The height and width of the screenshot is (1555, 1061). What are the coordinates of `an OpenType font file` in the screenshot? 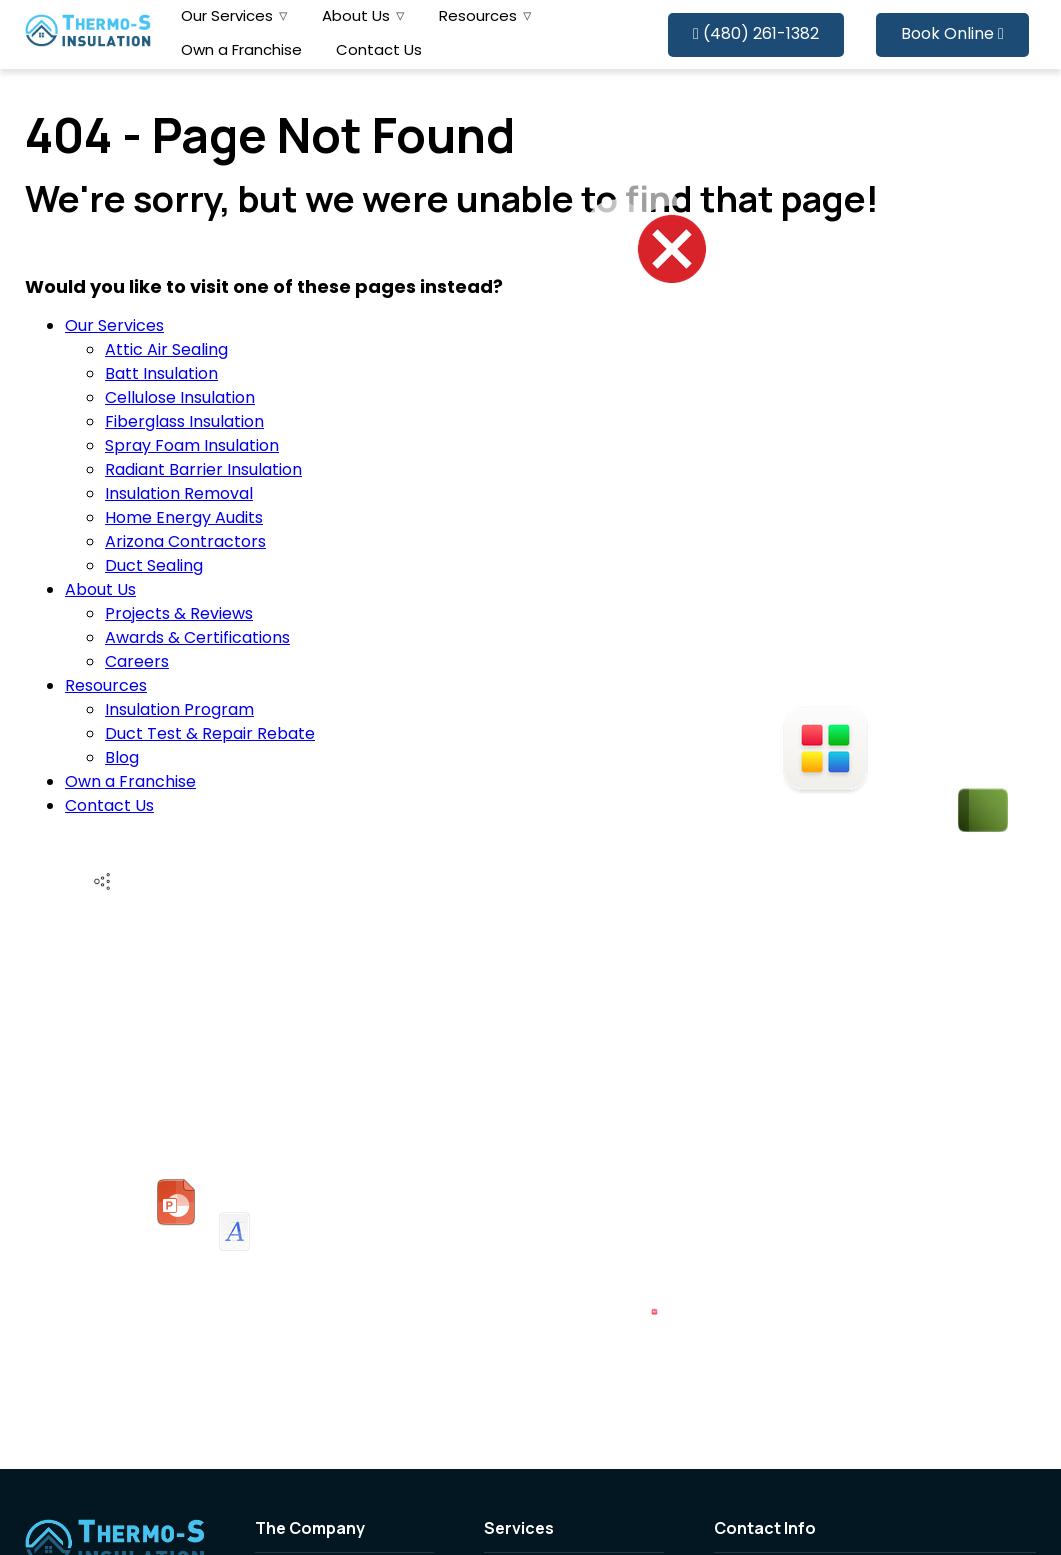 It's located at (234, 1231).